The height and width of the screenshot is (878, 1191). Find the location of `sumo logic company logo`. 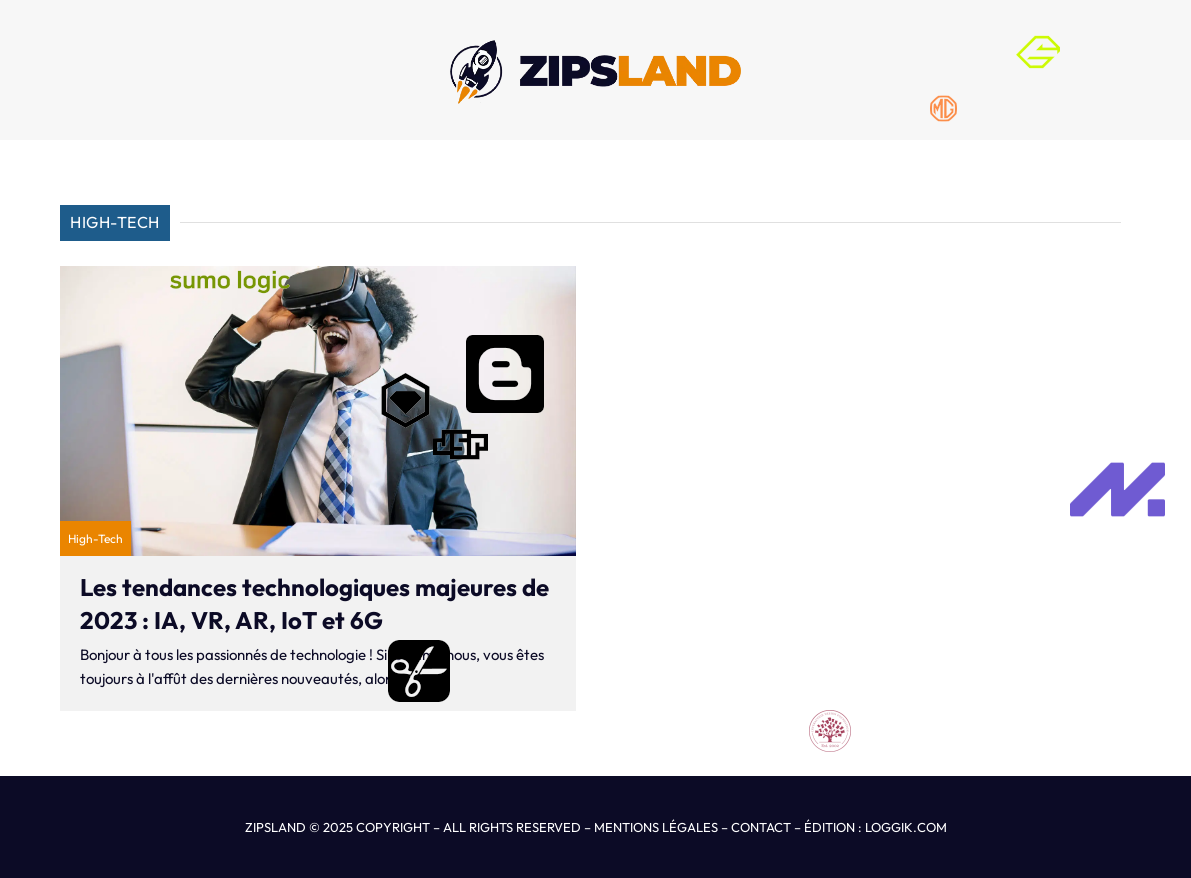

sumo logic company logo is located at coordinates (230, 282).